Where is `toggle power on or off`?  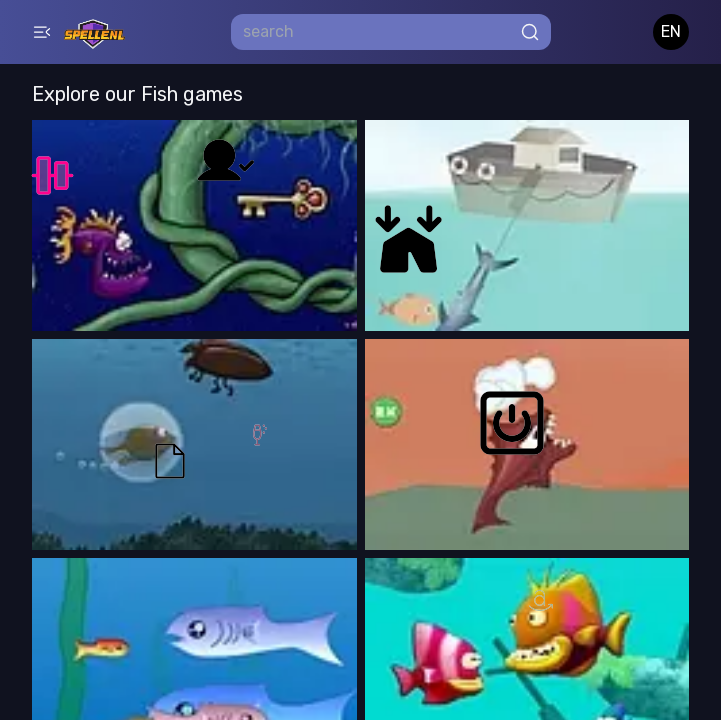
toggle power on or off is located at coordinates (512, 423).